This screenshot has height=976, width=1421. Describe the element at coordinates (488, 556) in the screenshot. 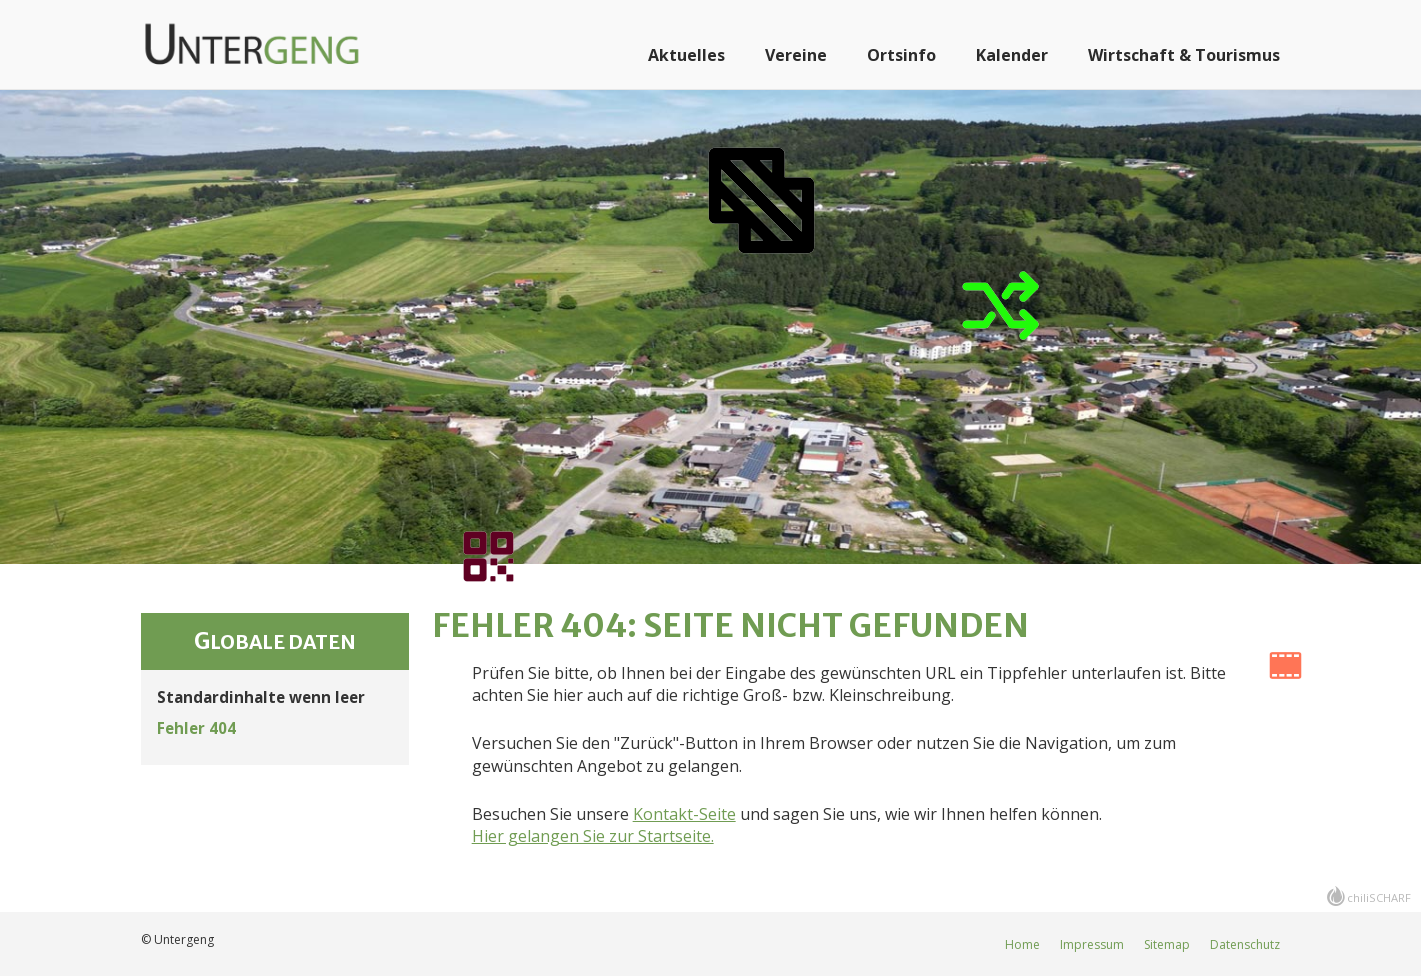

I see `scan or generate a QR code` at that location.